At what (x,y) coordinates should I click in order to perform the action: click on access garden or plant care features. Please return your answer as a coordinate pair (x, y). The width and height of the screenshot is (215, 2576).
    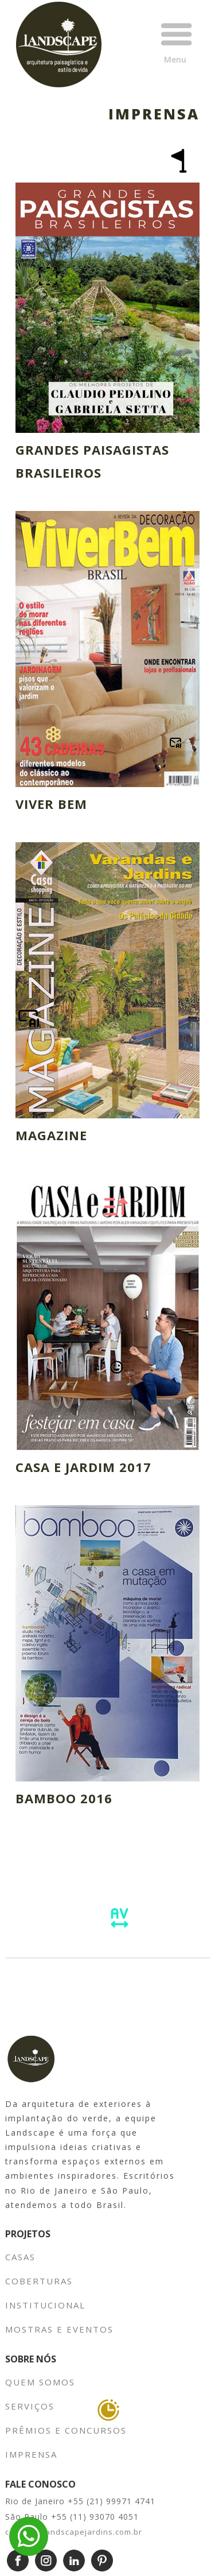
    Looking at the image, I should click on (53, 734).